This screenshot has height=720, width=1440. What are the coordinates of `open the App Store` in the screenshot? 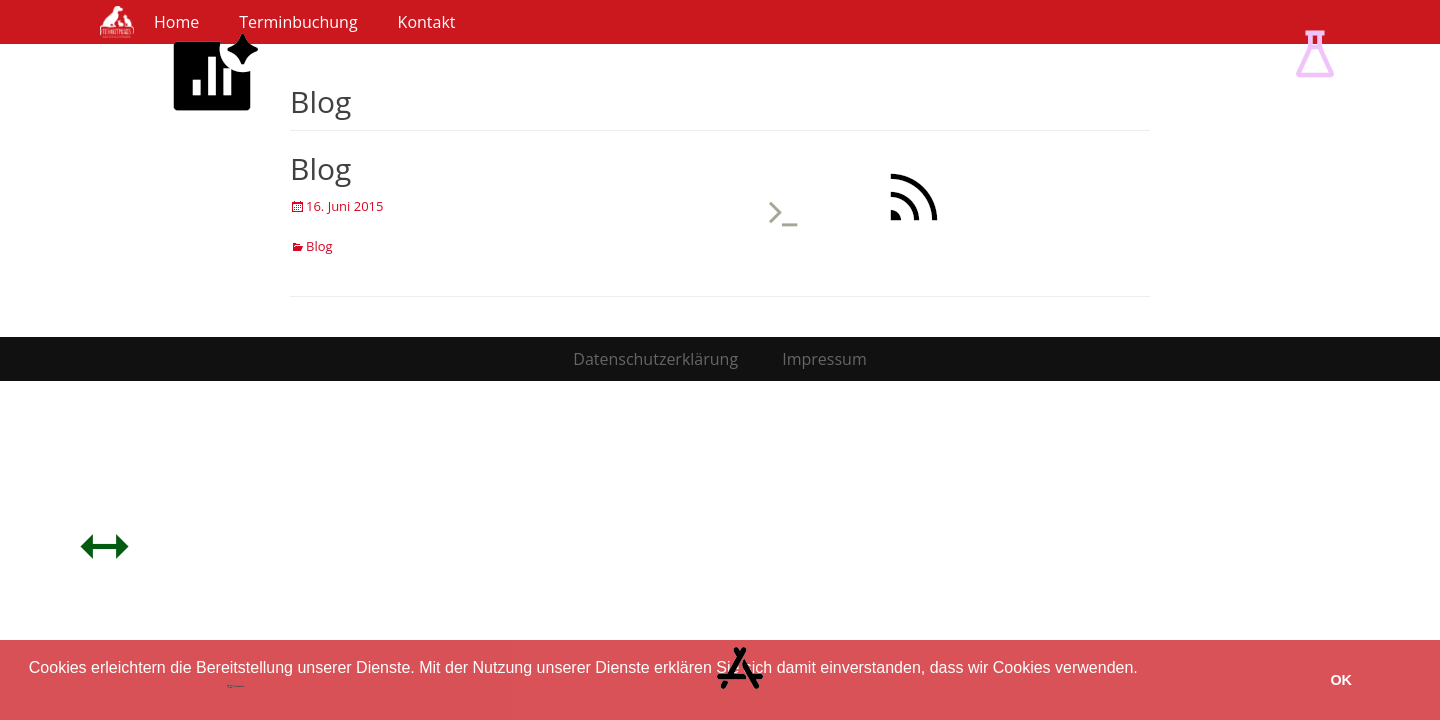 It's located at (740, 668).